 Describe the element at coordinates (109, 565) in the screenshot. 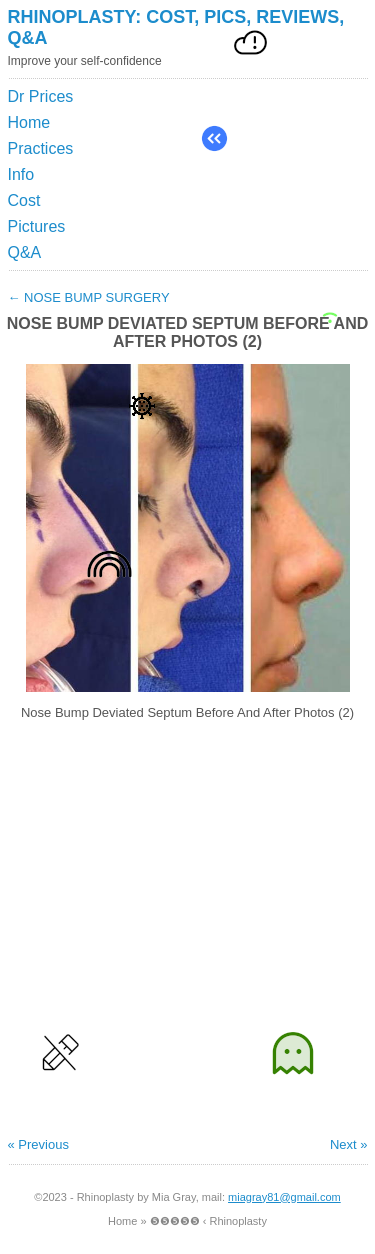

I see `indicates LGBTQ+ or pride-related content` at that location.